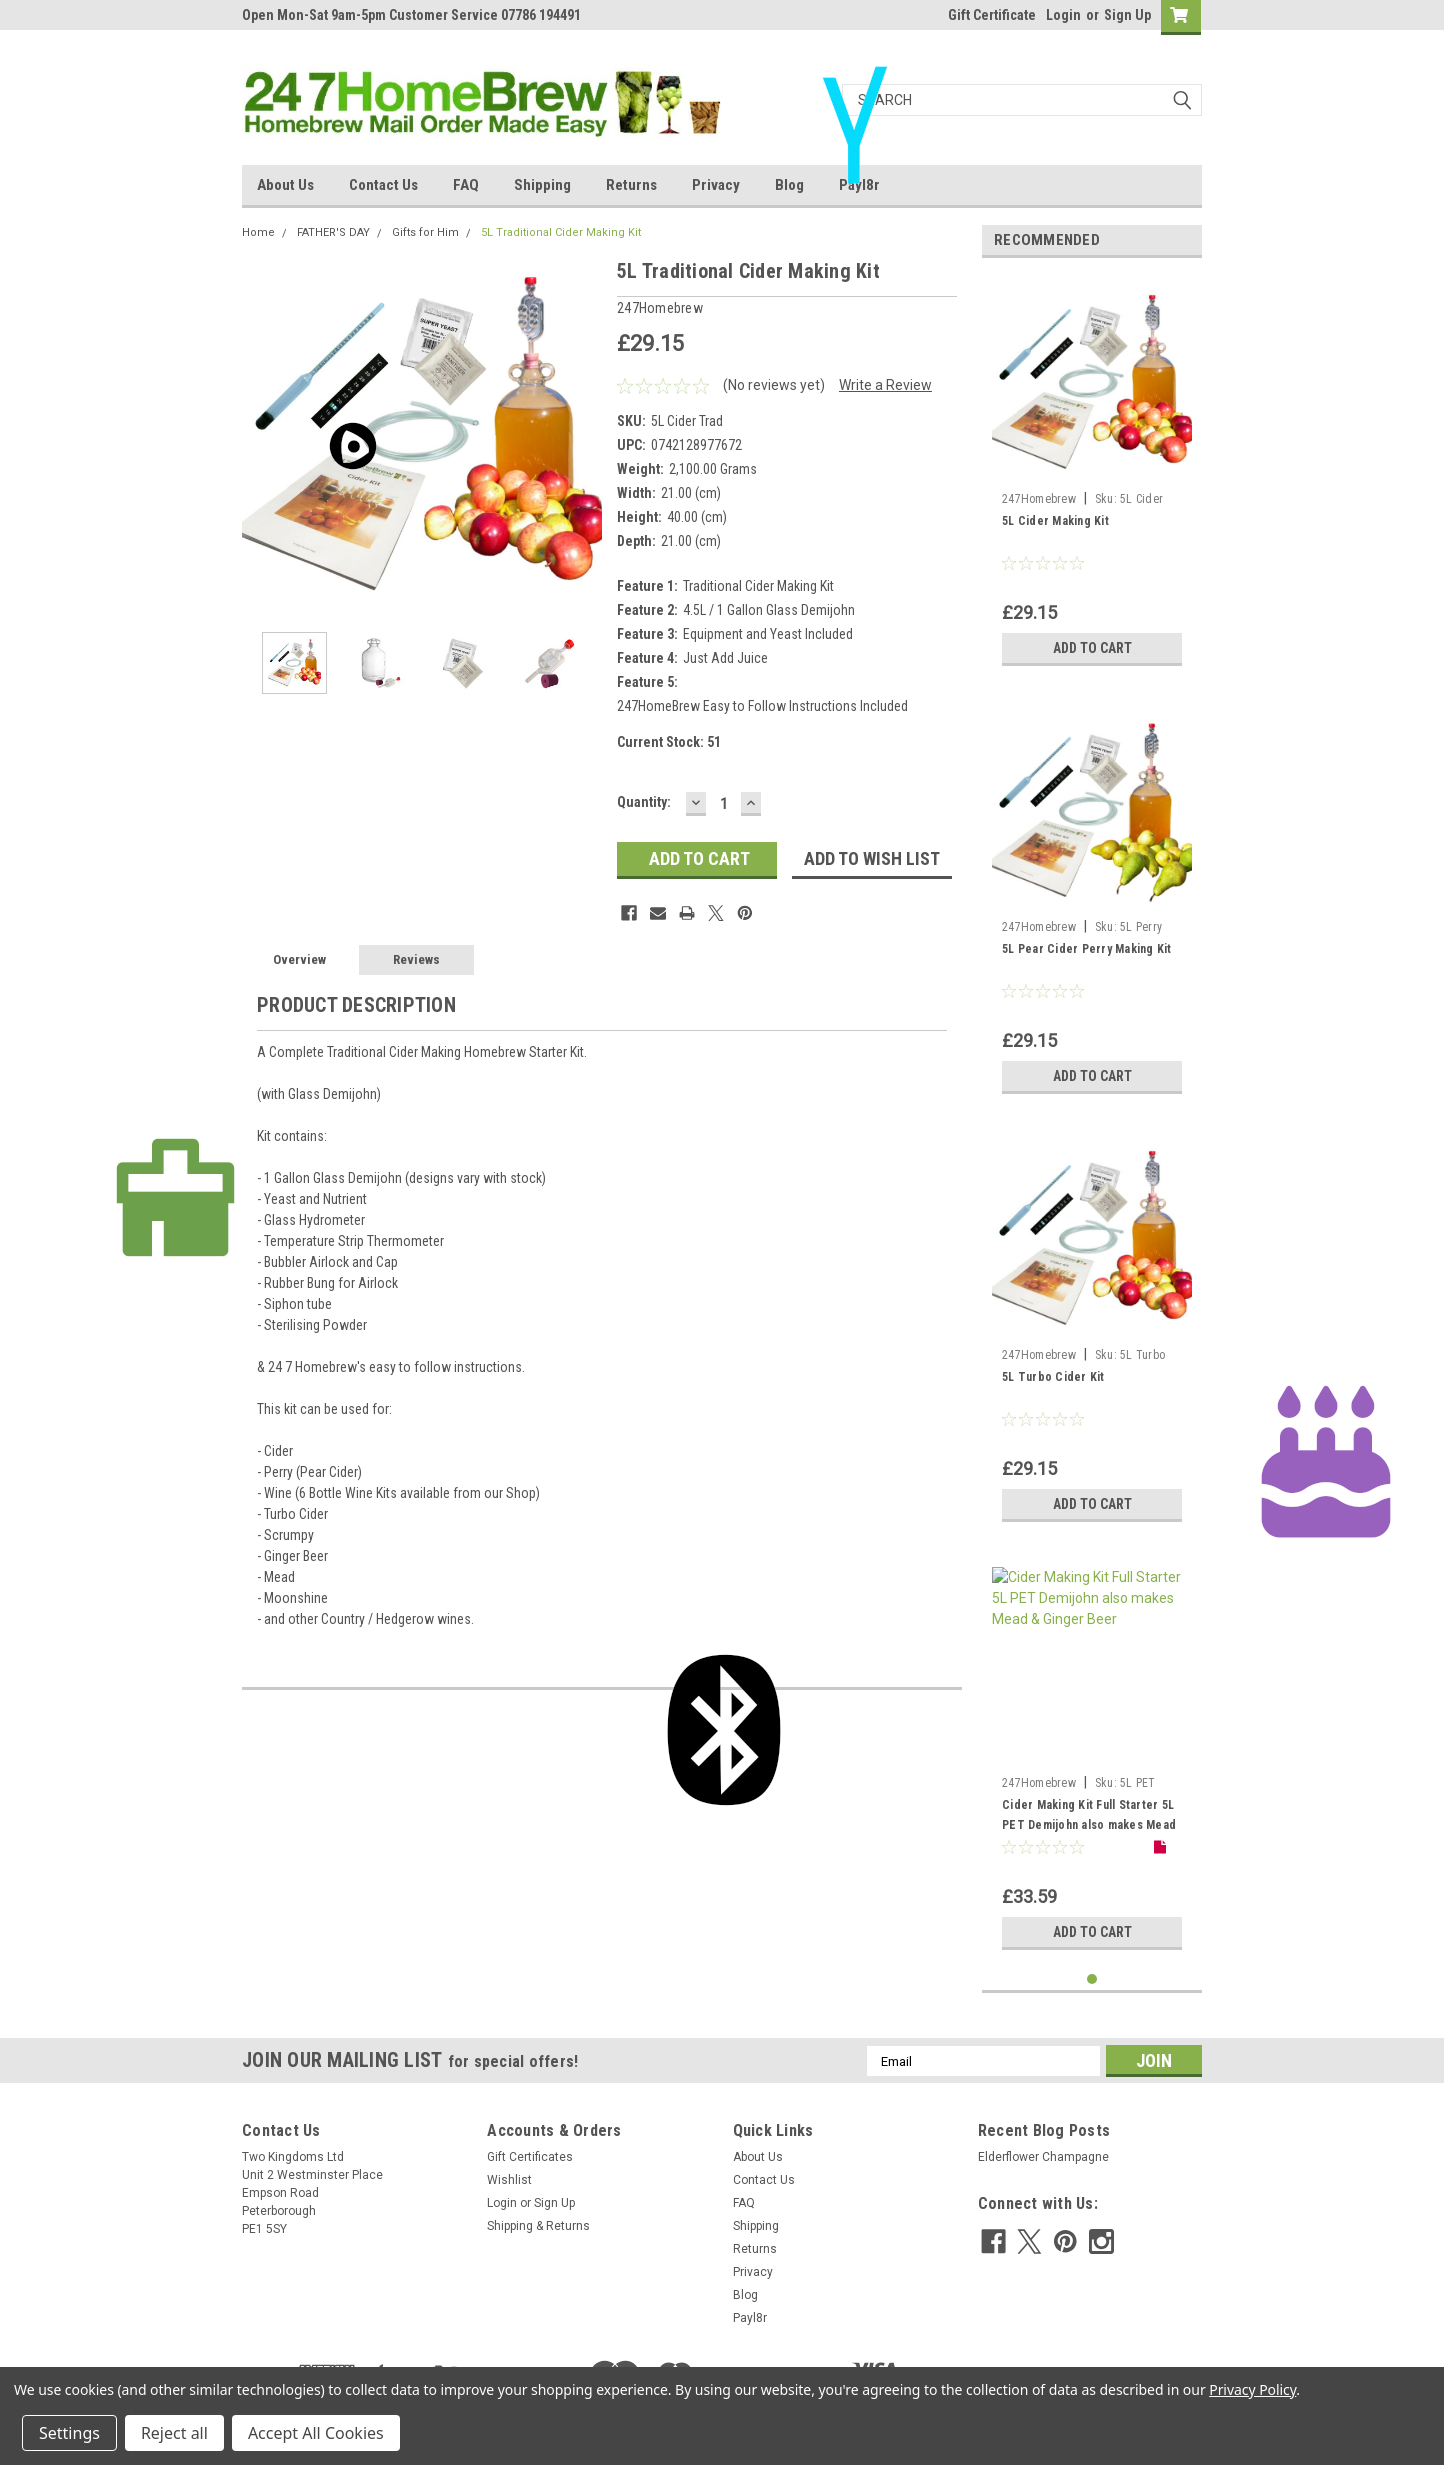  Describe the element at coordinates (175, 1197) in the screenshot. I see `access brush or painting tools` at that location.